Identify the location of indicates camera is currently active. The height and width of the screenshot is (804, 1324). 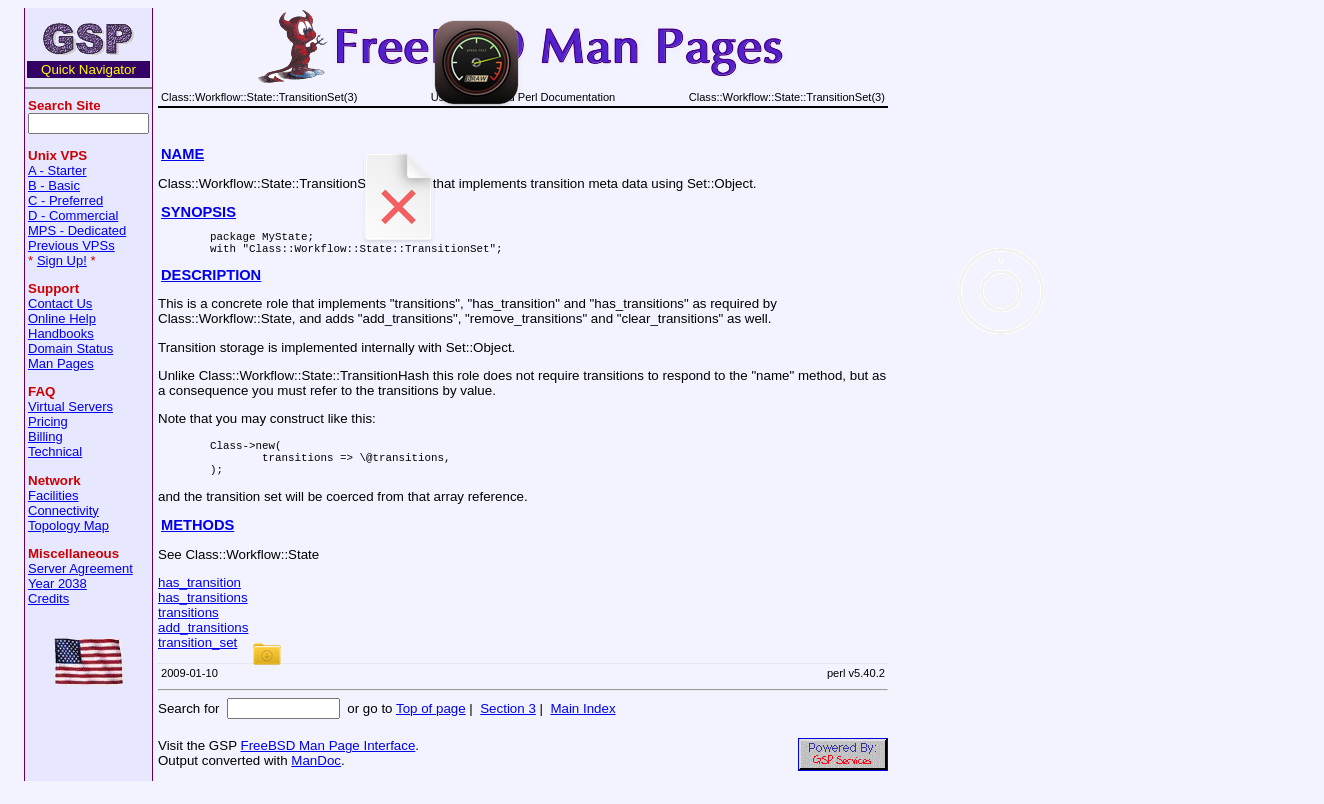
(1001, 291).